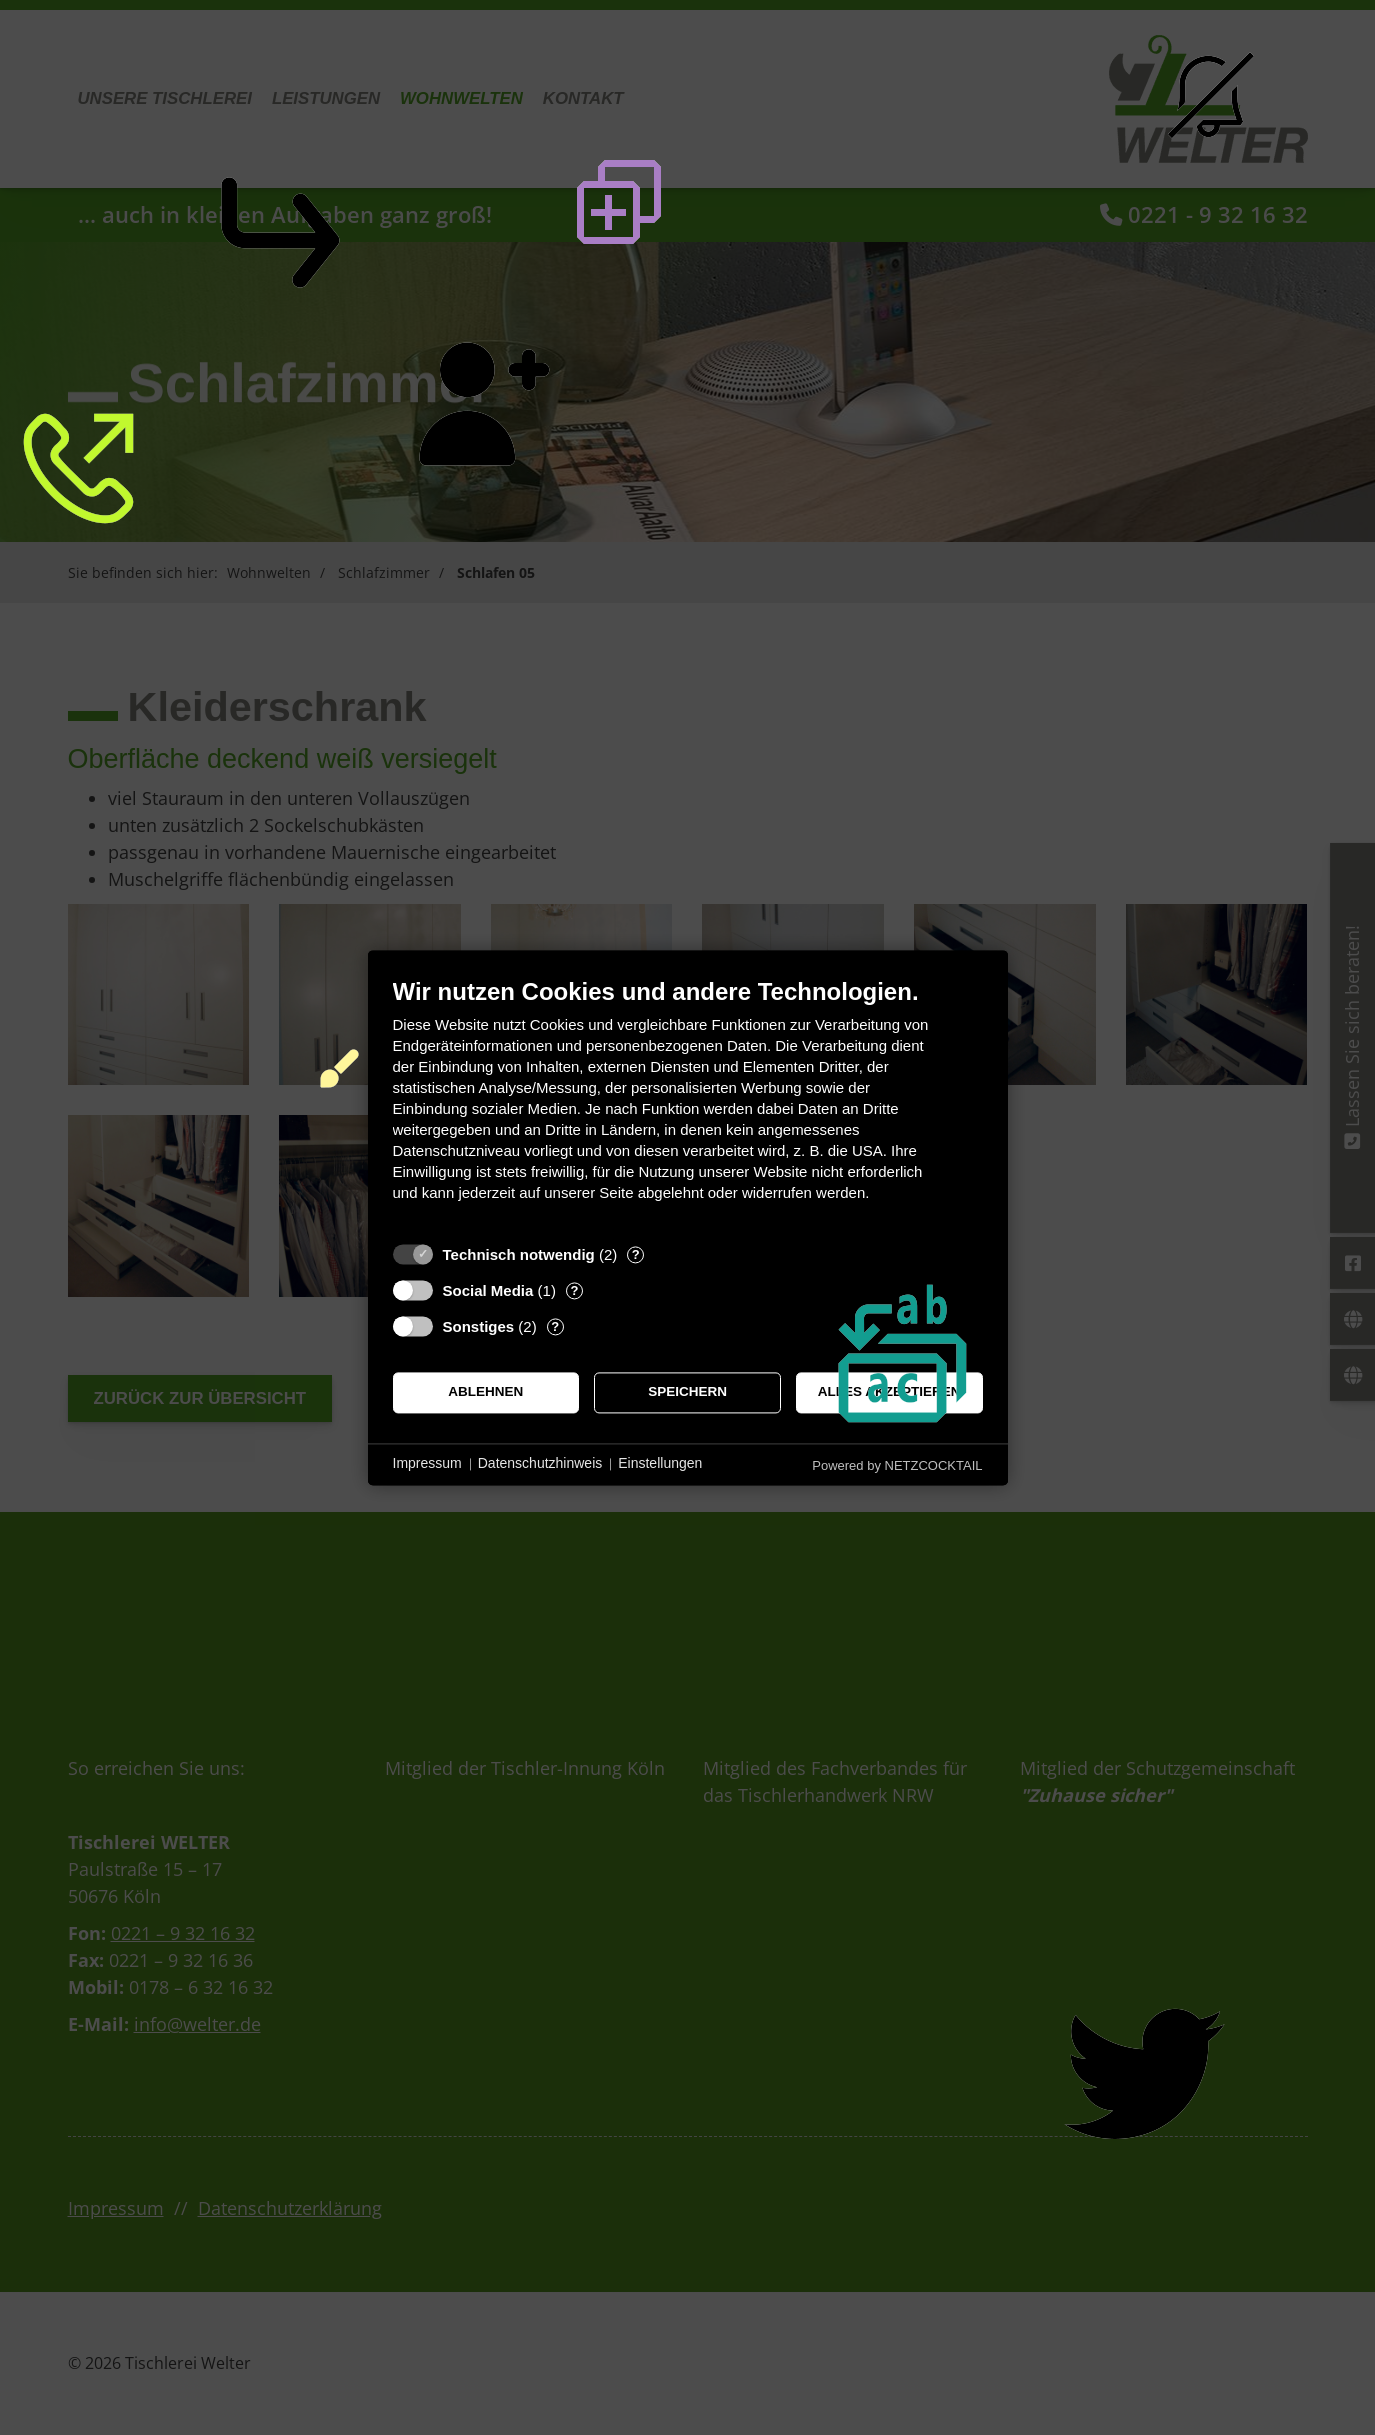 Image resolution: width=1375 pixels, height=2435 pixels. Describe the element at coordinates (276, 232) in the screenshot. I see `navigate to sub-item or nested content` at that location.